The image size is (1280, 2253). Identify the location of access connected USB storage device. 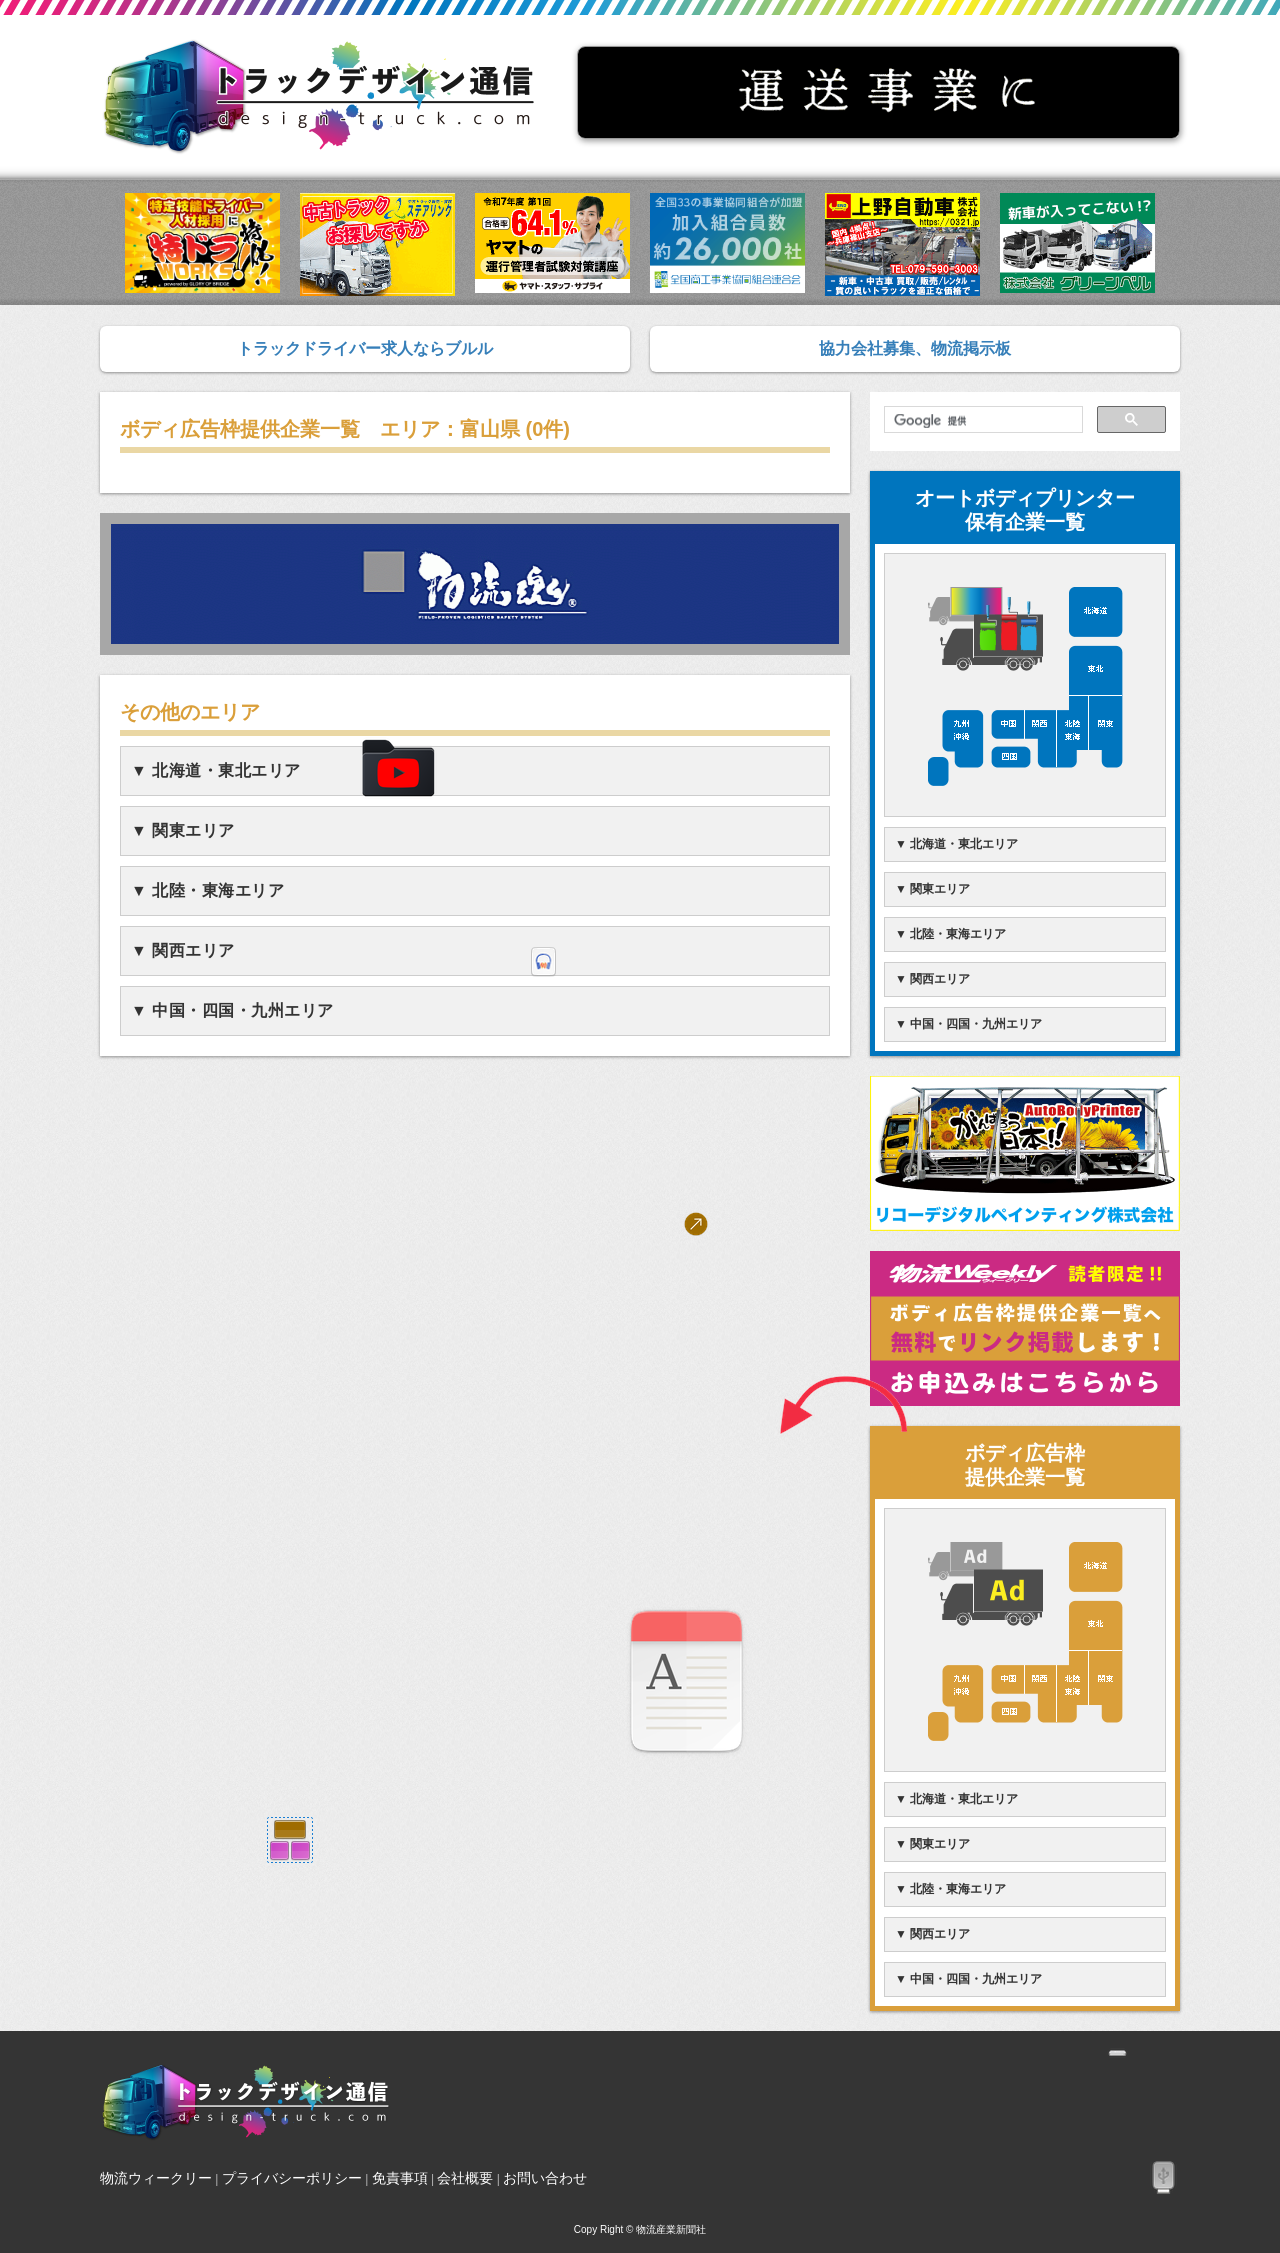
(1163, 2177).